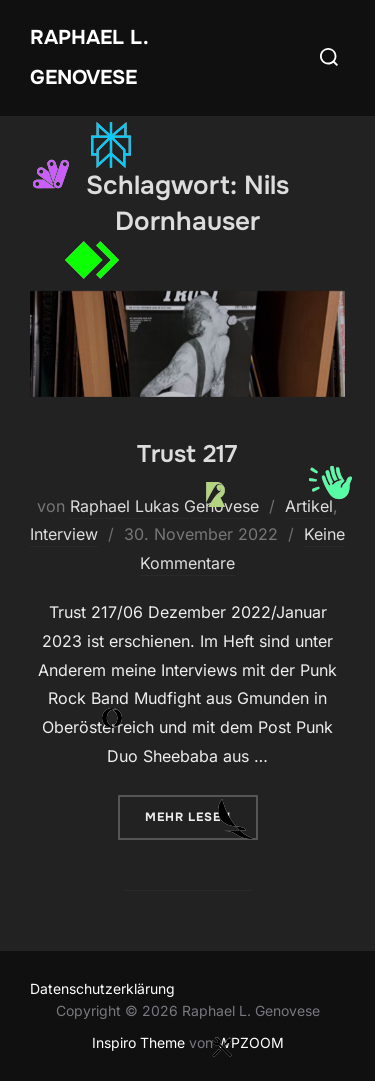  I want to click on Google Apps Script logo, so click(51, 174).